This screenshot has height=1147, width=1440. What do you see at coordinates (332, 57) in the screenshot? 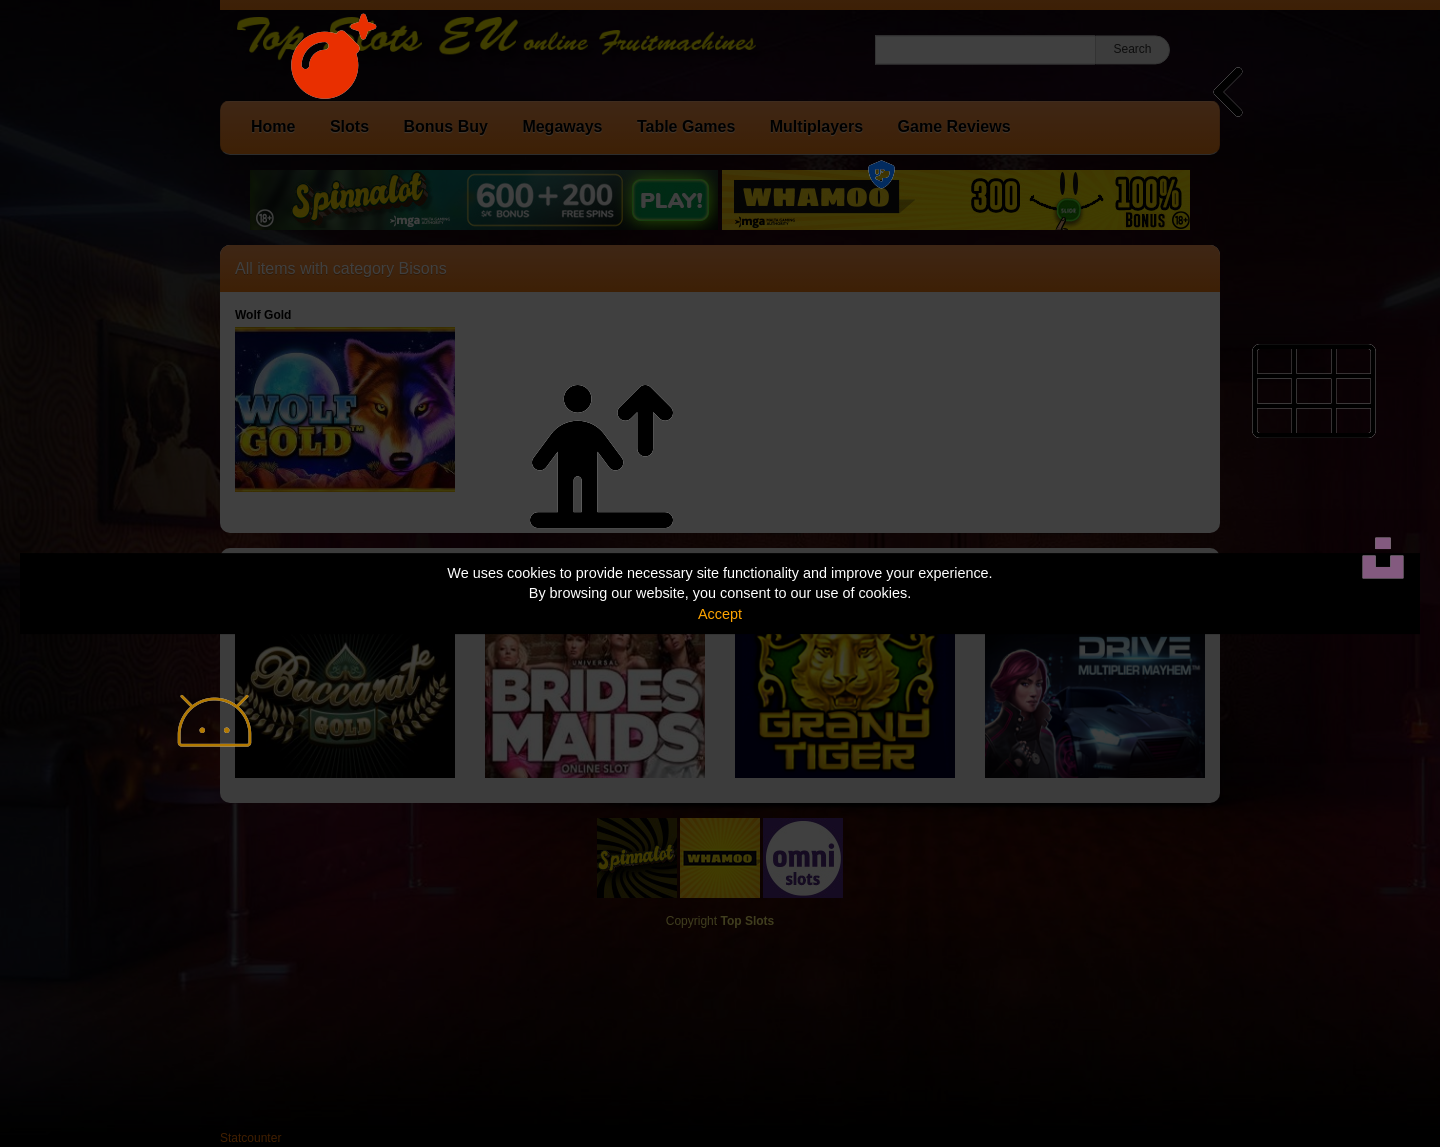
I see `indicates a destructive or irreversible action` at bounding box center [332, 57].